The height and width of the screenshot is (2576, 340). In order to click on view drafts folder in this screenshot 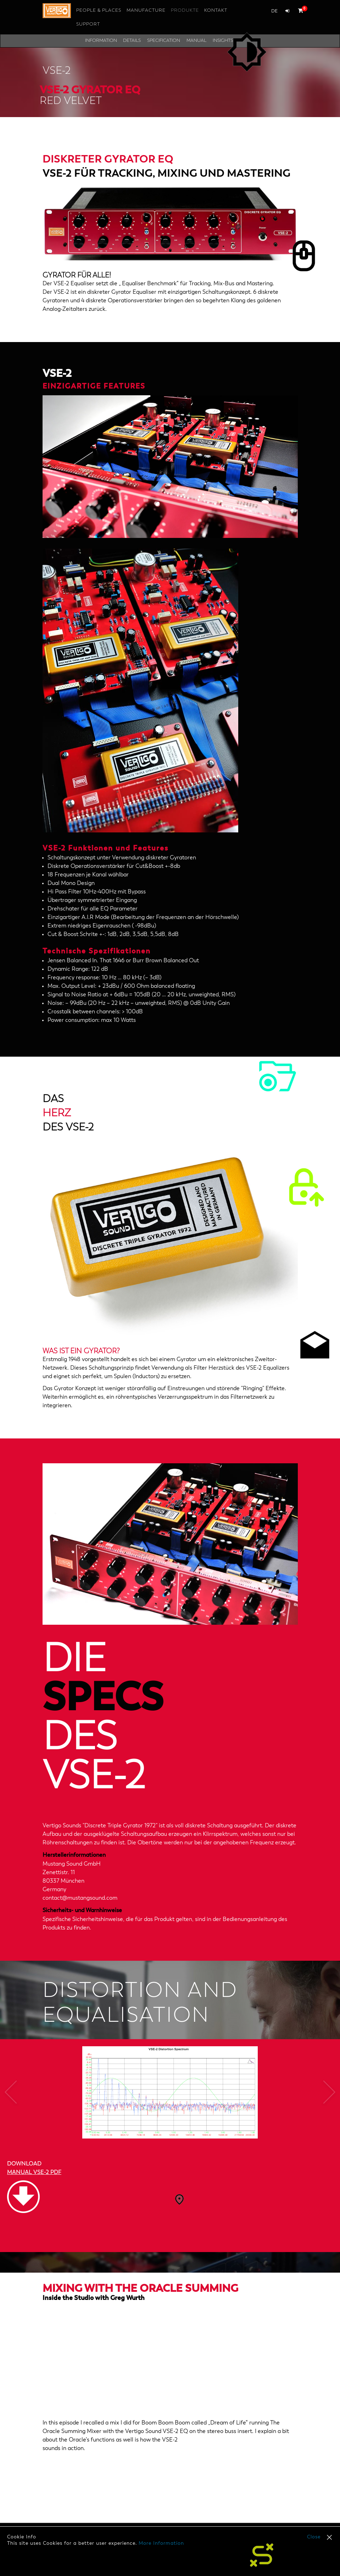, I will do `click(315, 1347)`.